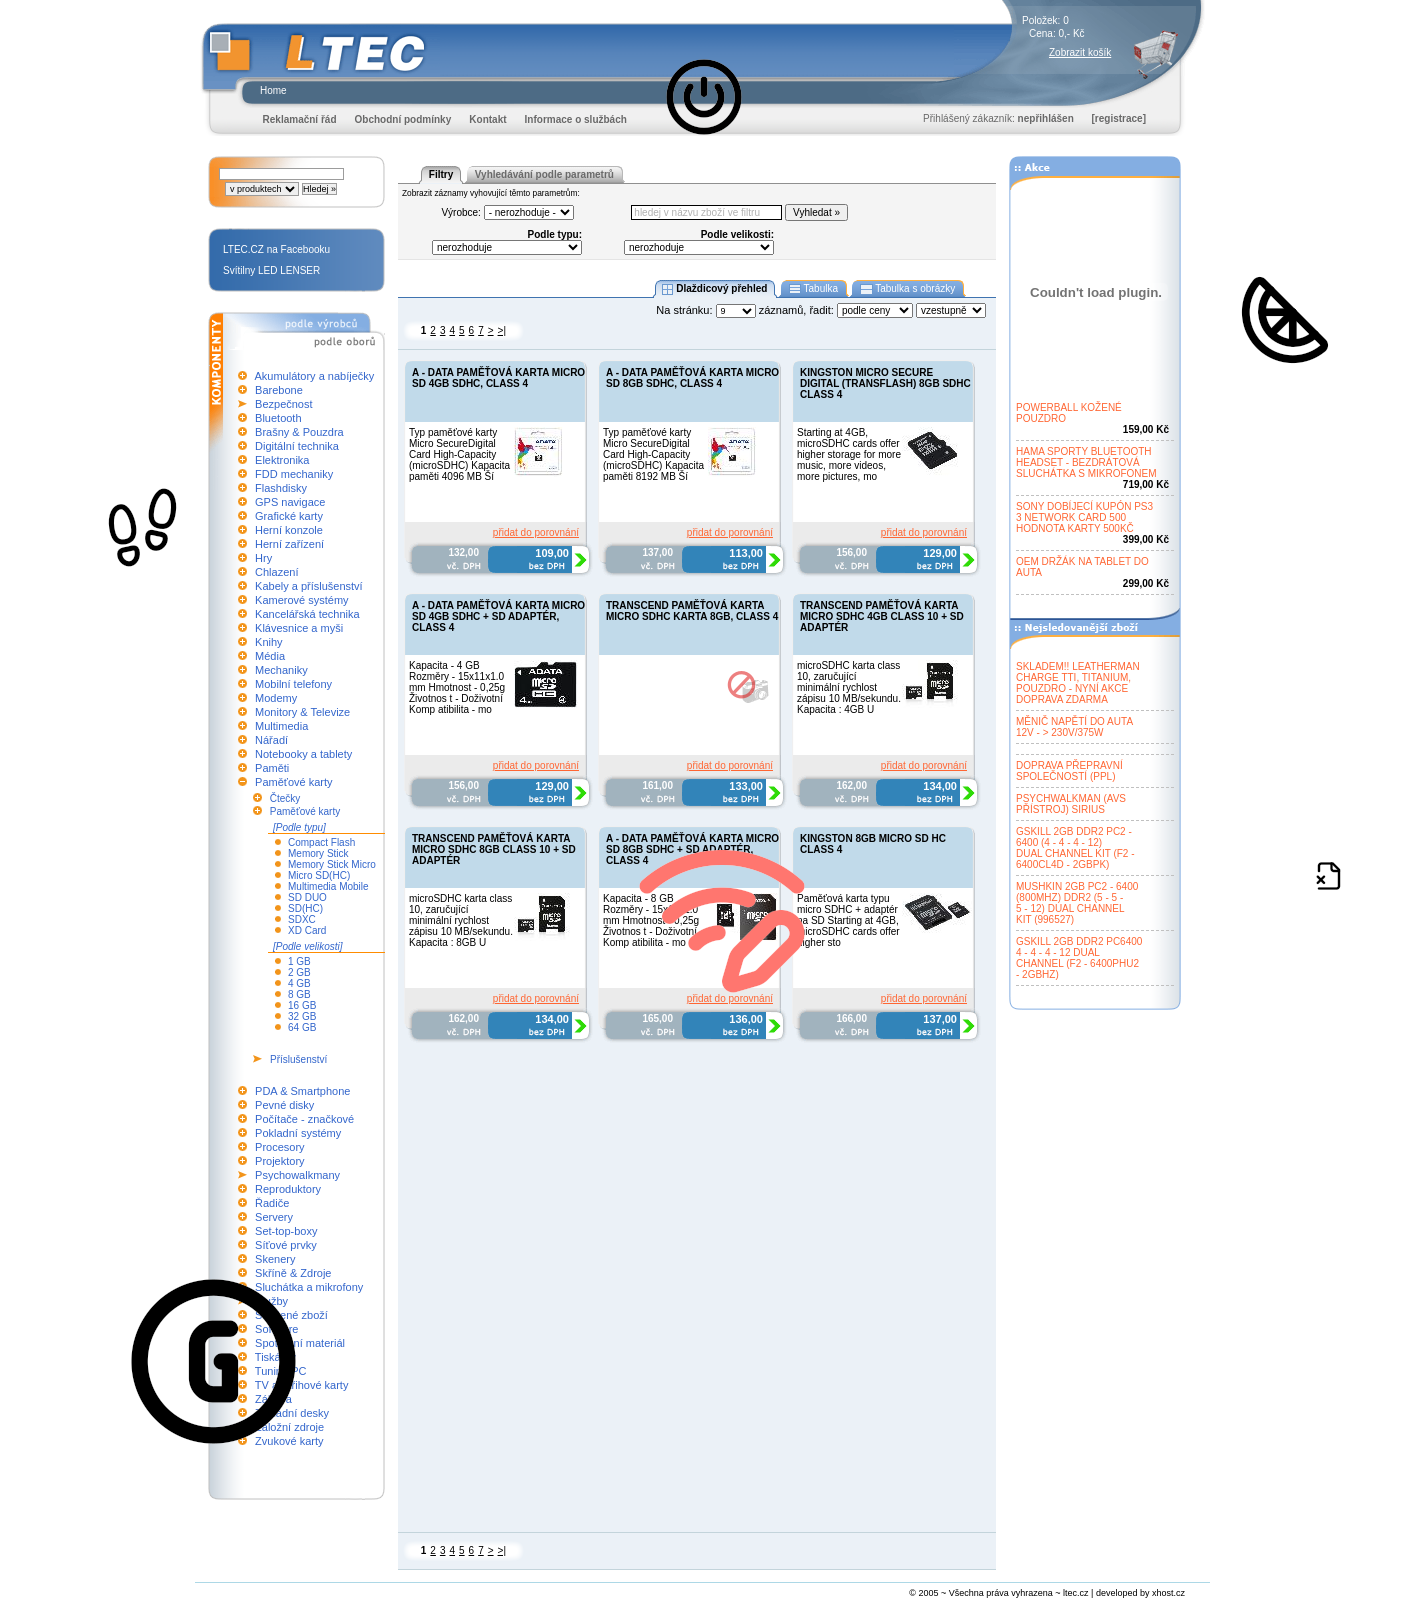 This screenshot has width=1405, height=1598. I want to click on google account or google-related feature, so click(213, 1361).